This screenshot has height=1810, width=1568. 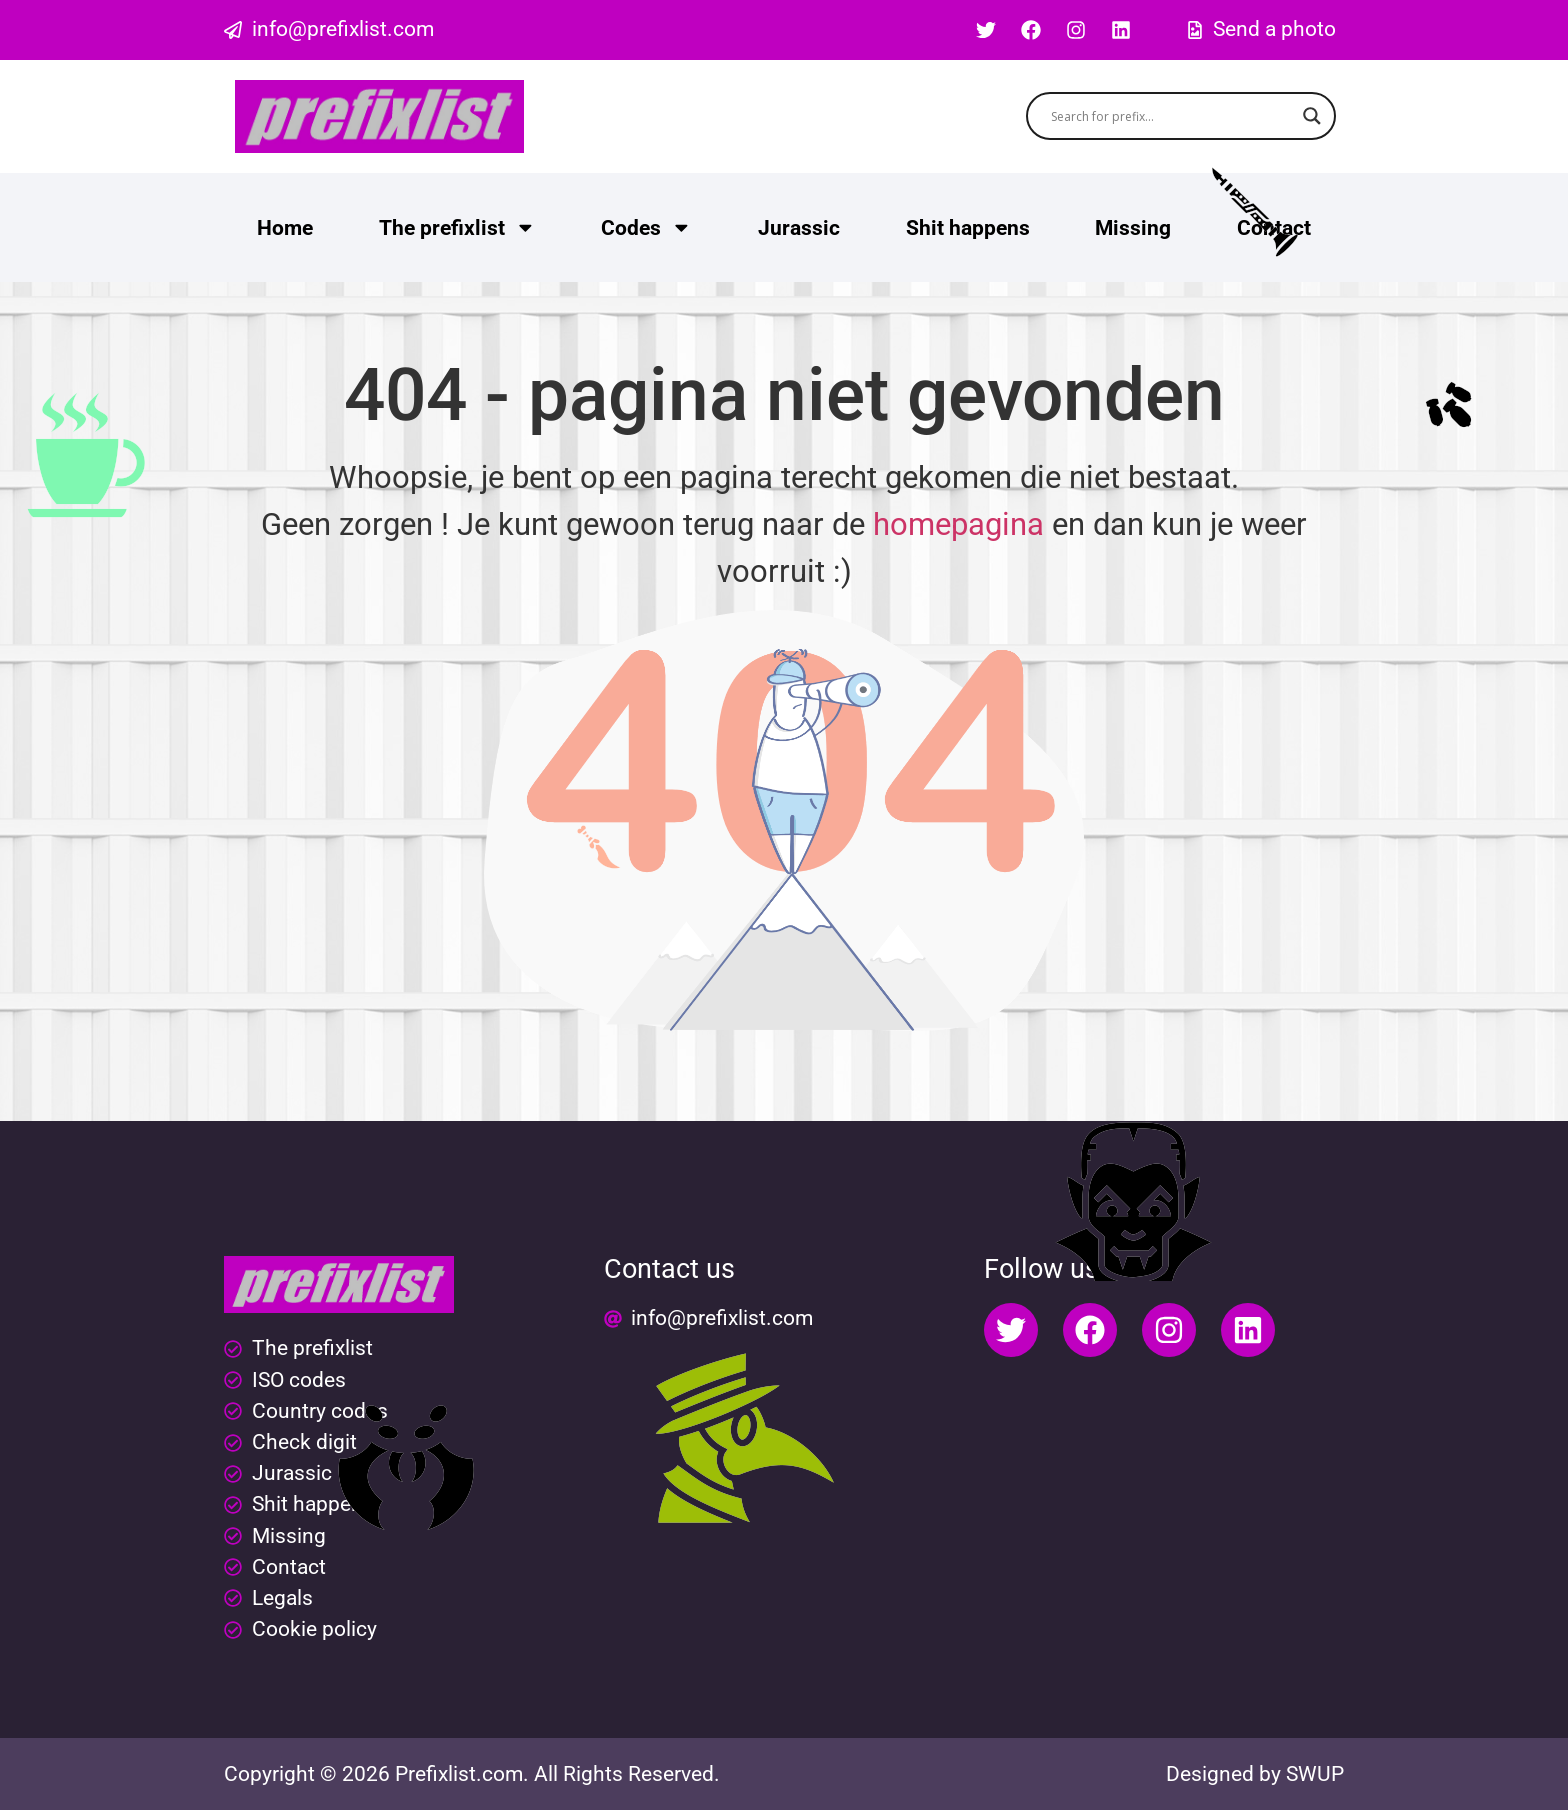 I want to click on select clarinet as your instrument, so click(x=1255, y=212).